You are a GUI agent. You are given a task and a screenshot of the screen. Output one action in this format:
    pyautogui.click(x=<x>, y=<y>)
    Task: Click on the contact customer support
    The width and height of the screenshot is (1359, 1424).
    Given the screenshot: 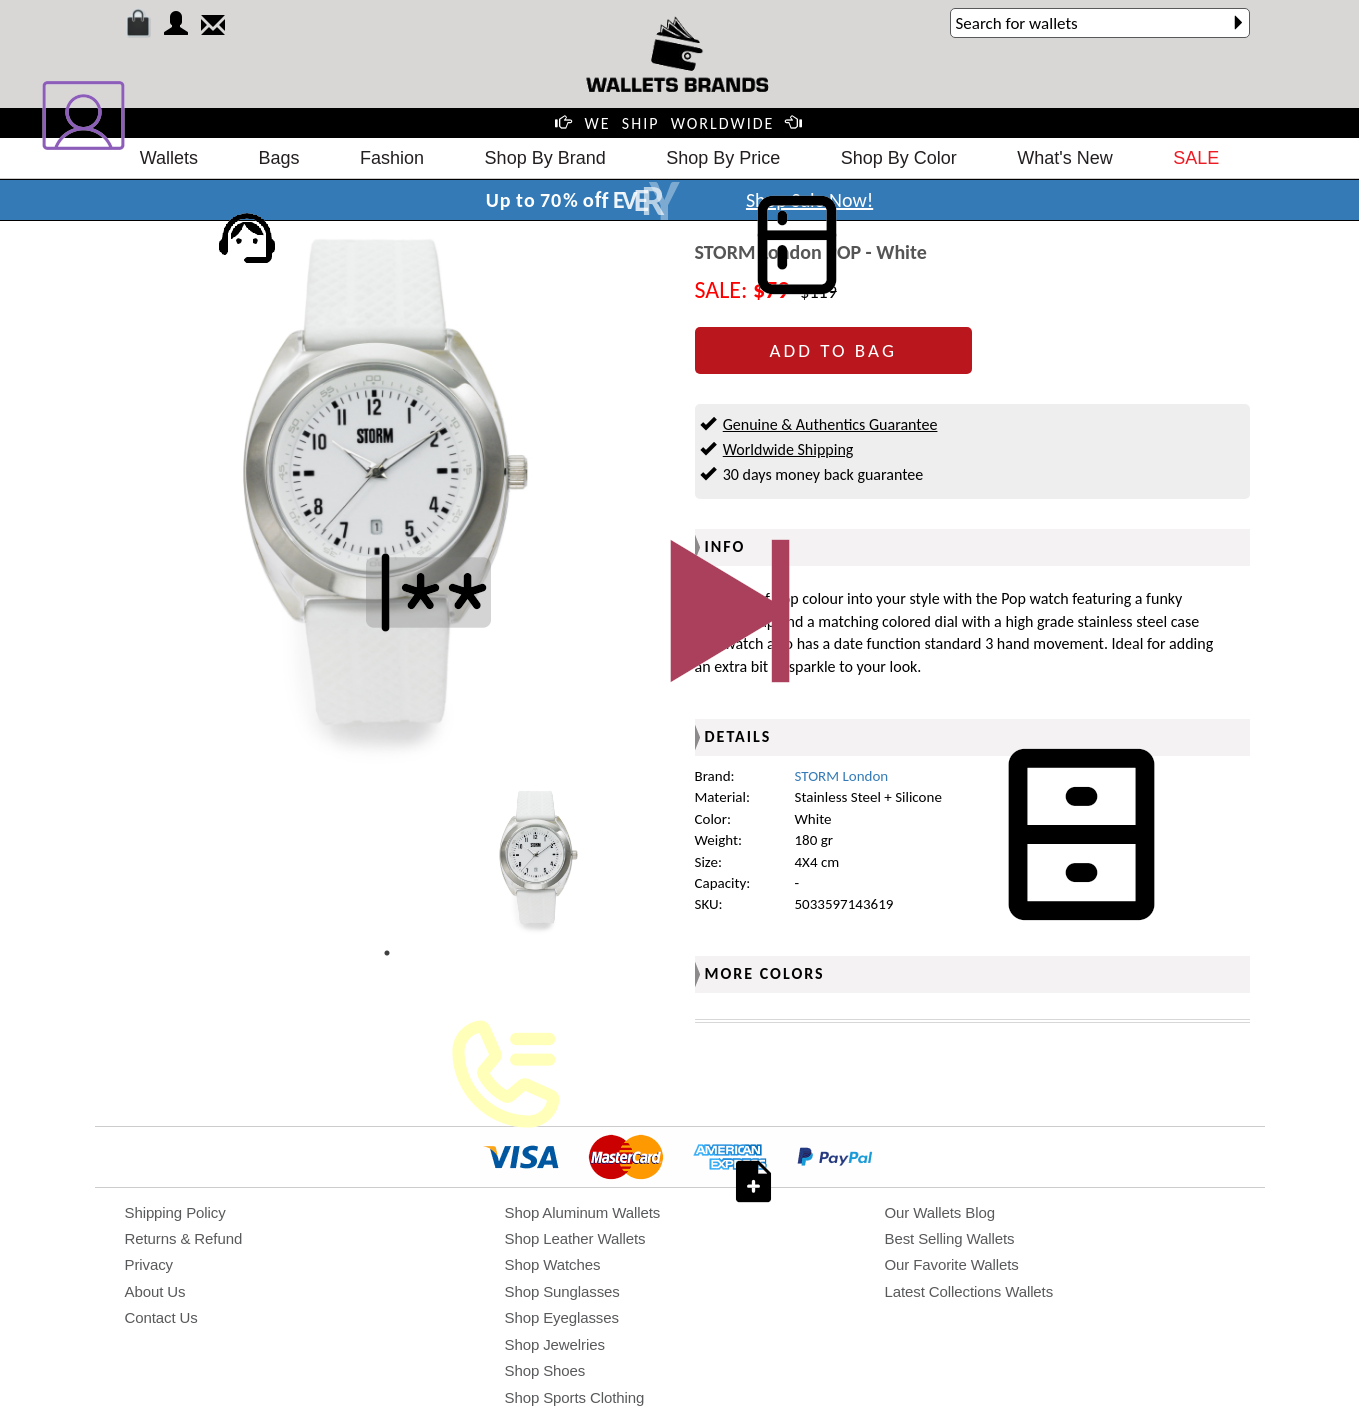 What is the action you would take?
    pyautogui.click(x=247, y=238)
    